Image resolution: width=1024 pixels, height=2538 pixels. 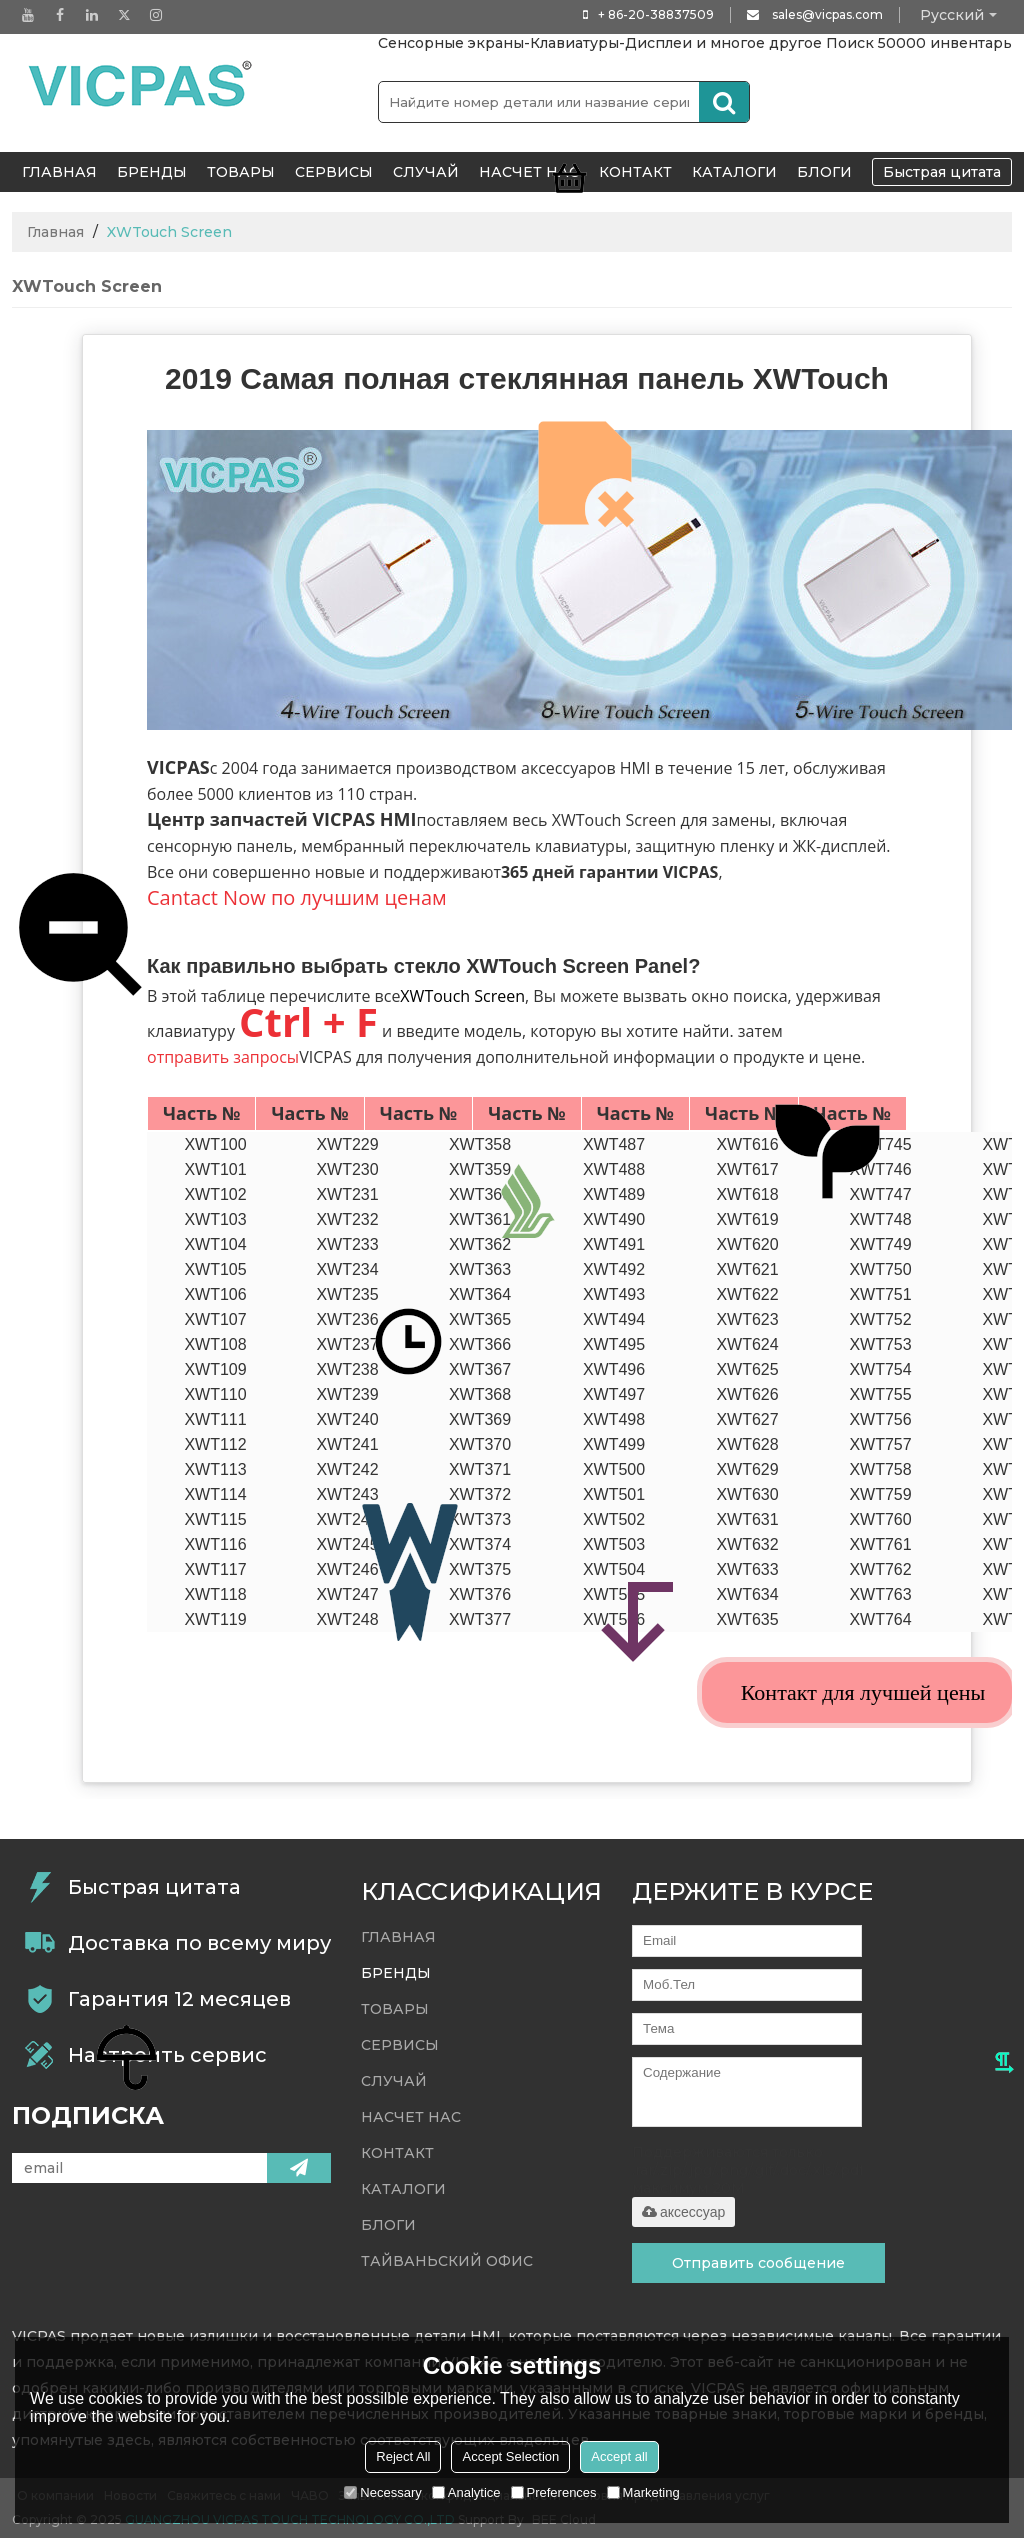 I want to click on zoom out to see more content, so click(x=79, y=933).